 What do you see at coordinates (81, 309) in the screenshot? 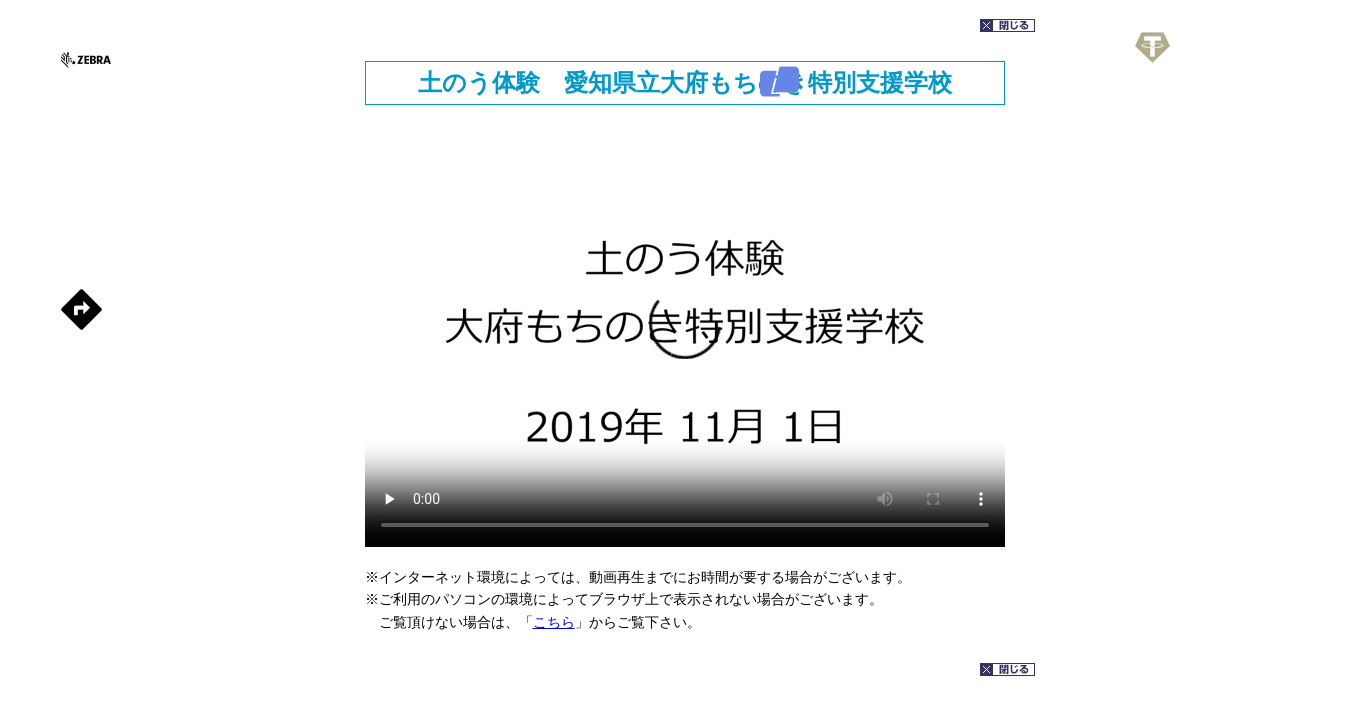
I see `get directions to this location` at bounding box center [81, 309].